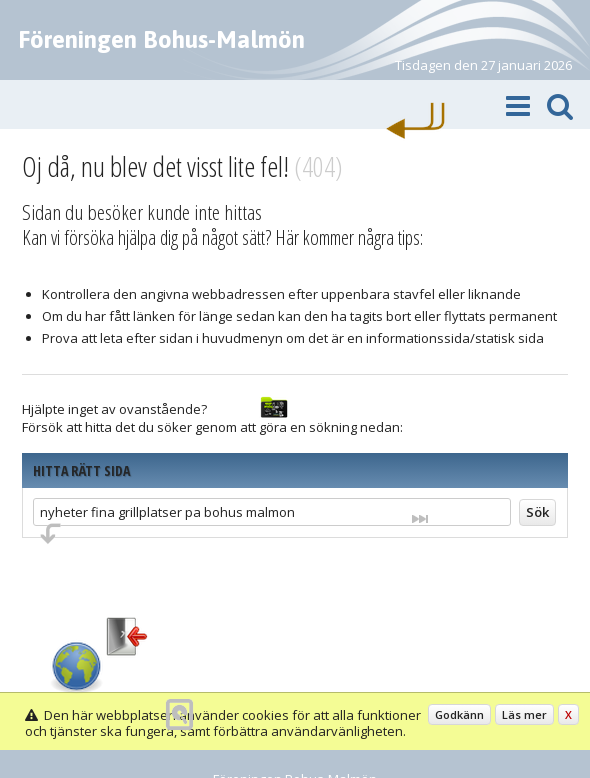 The height and width of the screenshot is (778, 590). Describe the element at coordinates (179, 714) in the screenshot. I see `access connected USB hard drive` at that location.